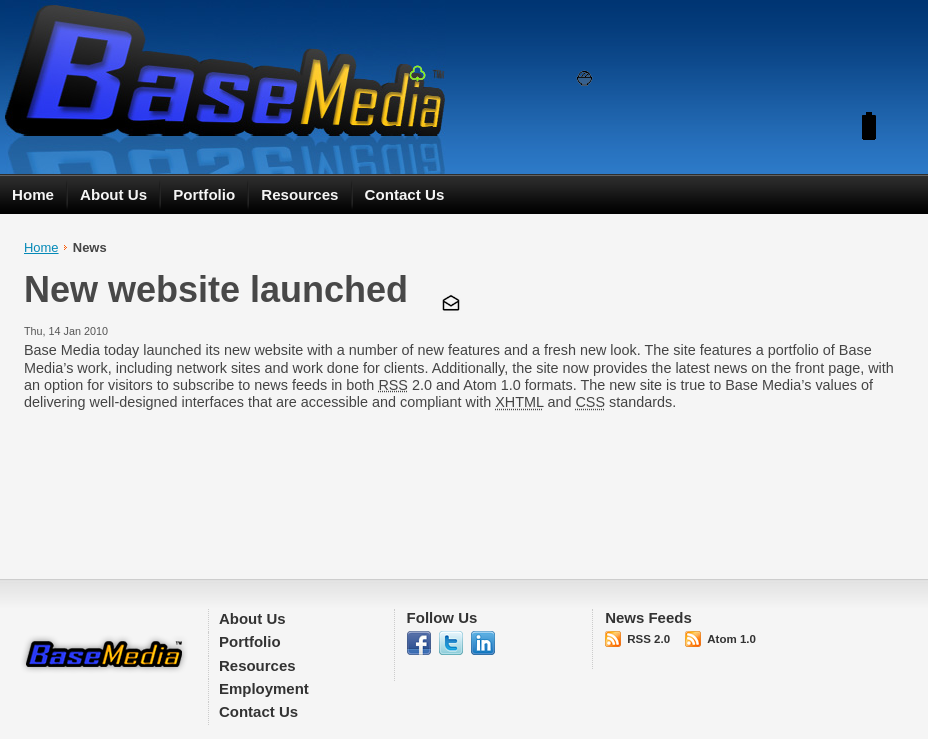  I want to click on playing card suit symbol for clubs, so click(417, 73).